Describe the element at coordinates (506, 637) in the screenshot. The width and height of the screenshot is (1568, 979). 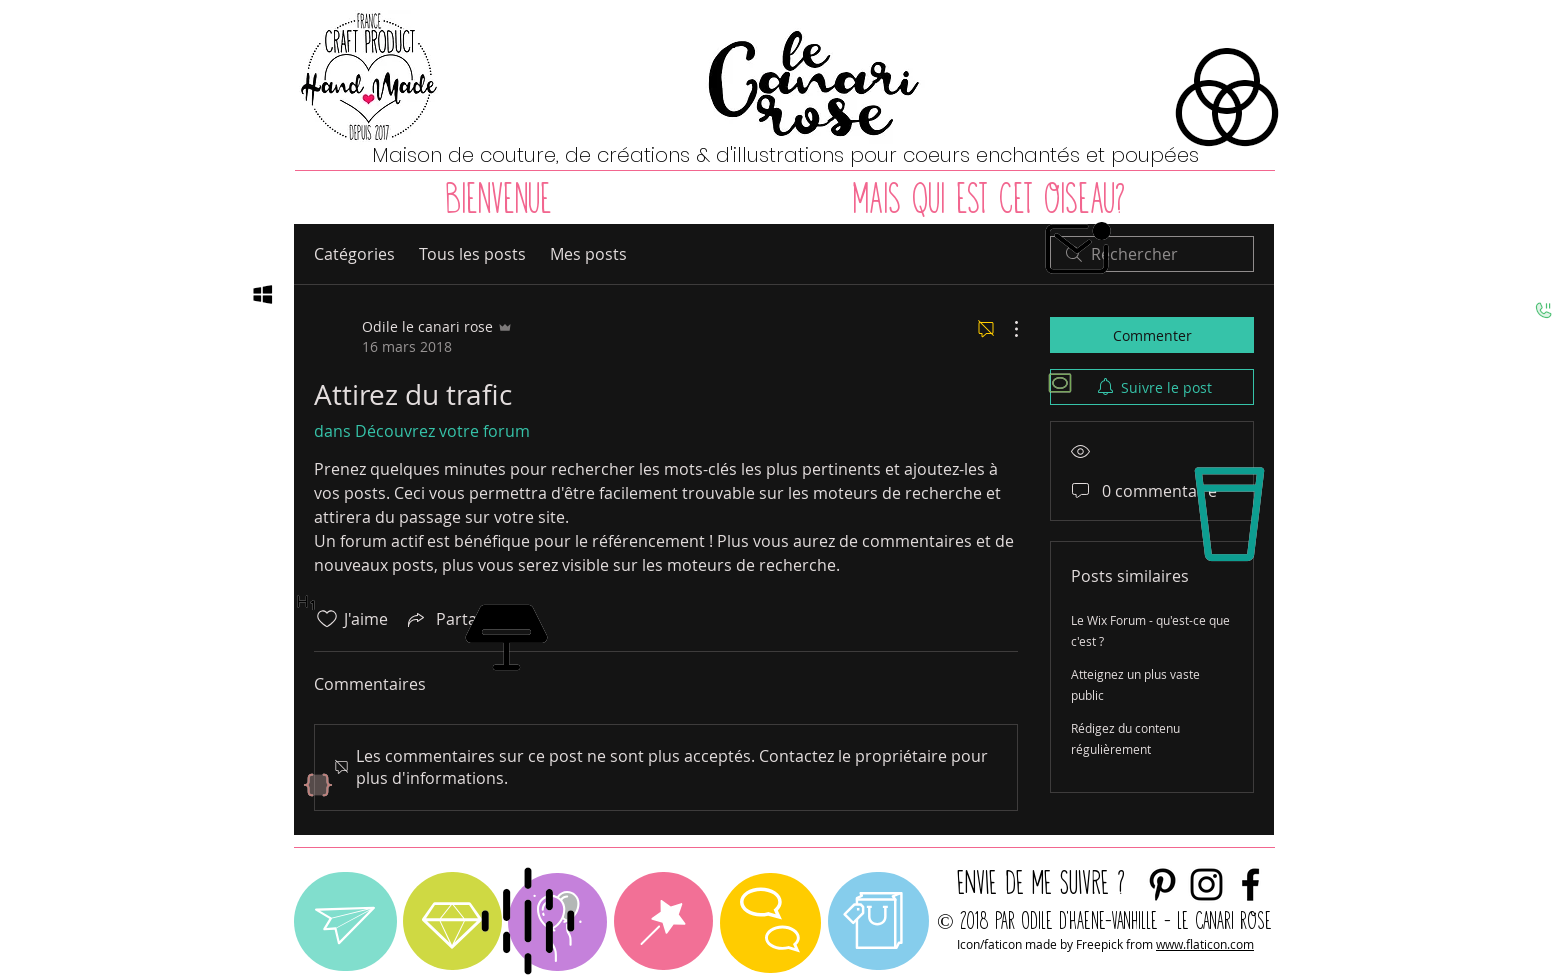
I see `access presentation or speaker mode` at that location.